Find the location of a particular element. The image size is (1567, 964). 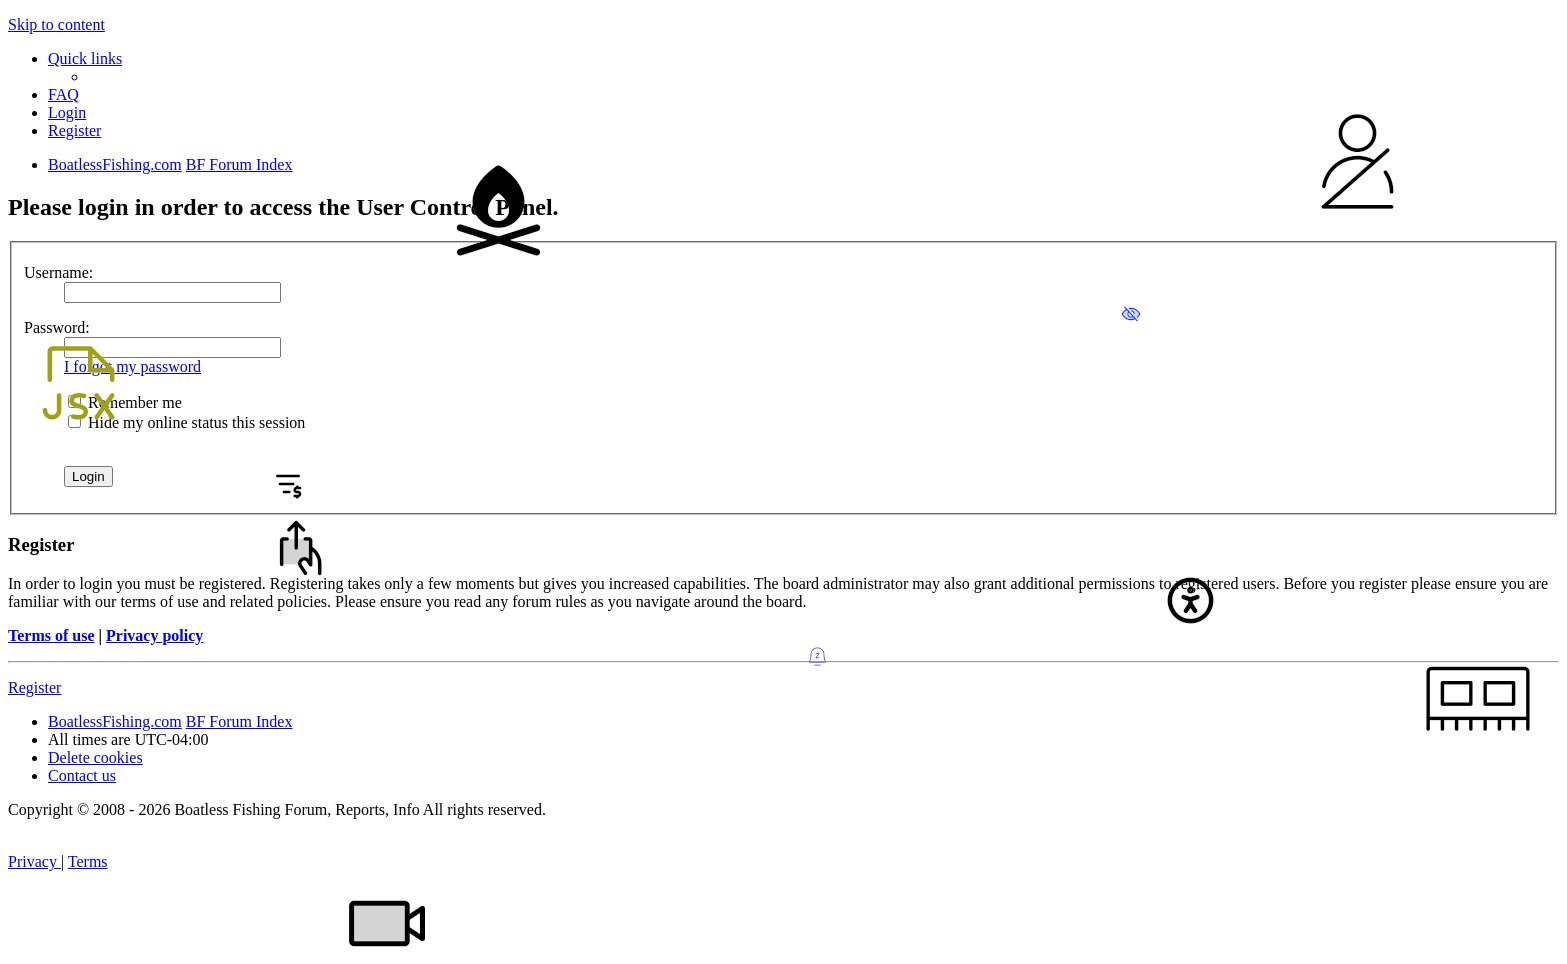

hide password or sensitive content is located at coordinates (1131, 314).